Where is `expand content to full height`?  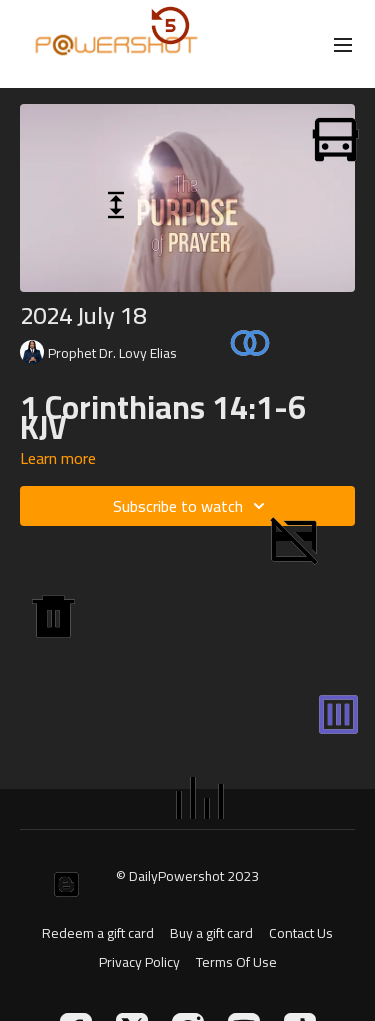
expand content to full height is located at coordinates (116, 205).